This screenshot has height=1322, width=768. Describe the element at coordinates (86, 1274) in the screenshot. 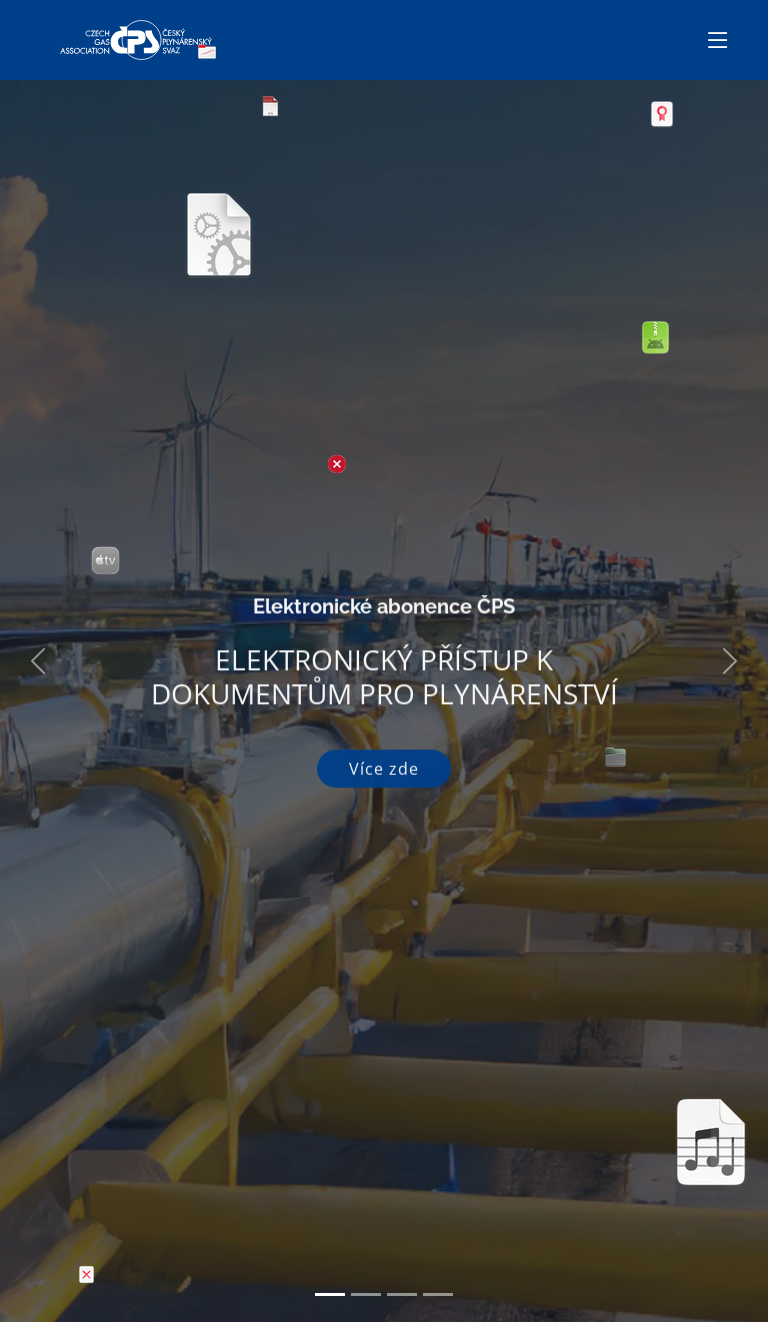

I see `indicates a broken or invalid symbolic link` at that location.